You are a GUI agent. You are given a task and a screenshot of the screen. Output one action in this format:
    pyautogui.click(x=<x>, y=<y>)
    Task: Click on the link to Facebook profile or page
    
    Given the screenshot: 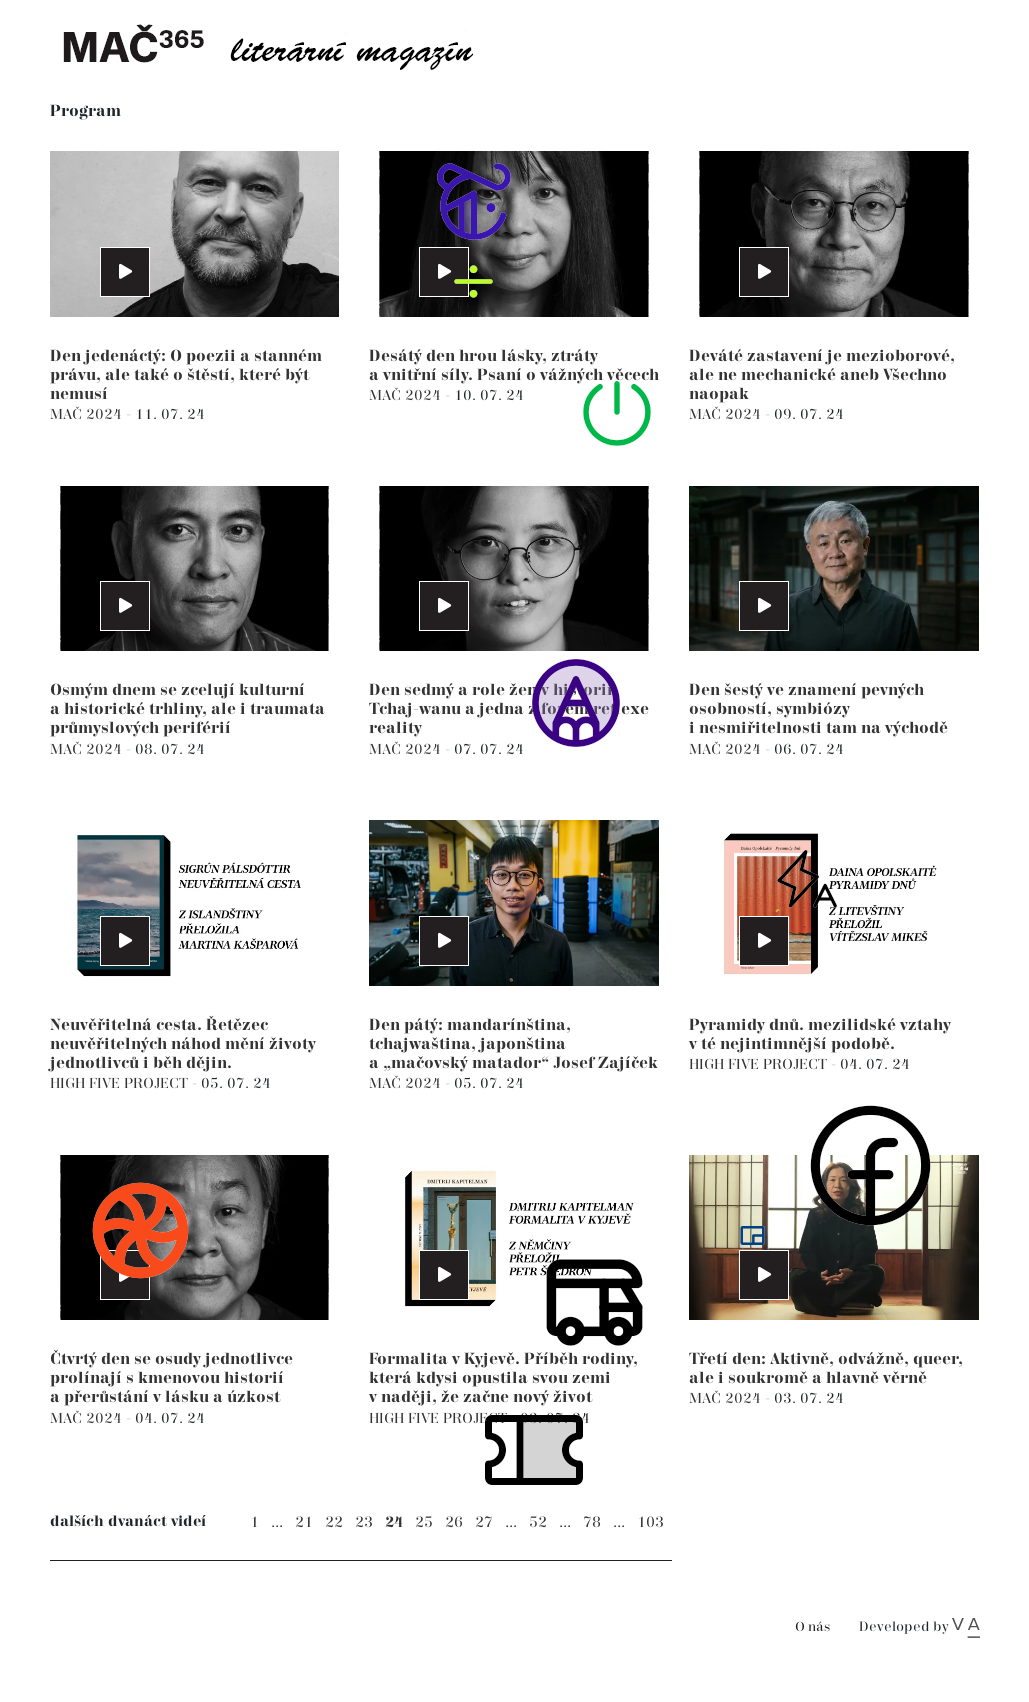 What is the action you would take?
    pyautogui.click(x=870, y=1165)
    